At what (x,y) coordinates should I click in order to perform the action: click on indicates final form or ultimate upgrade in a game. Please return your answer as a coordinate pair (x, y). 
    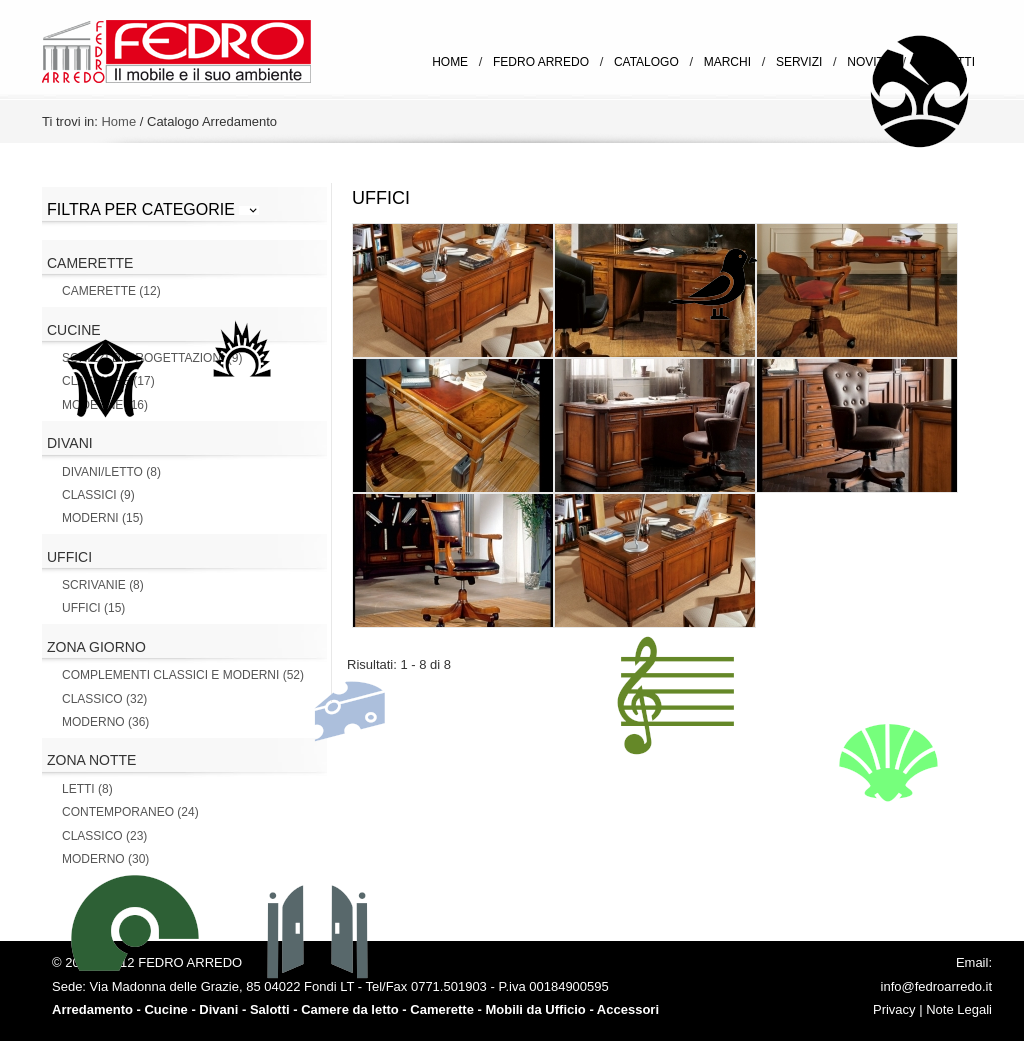
    Looking at the image, I should click on (242, 348).